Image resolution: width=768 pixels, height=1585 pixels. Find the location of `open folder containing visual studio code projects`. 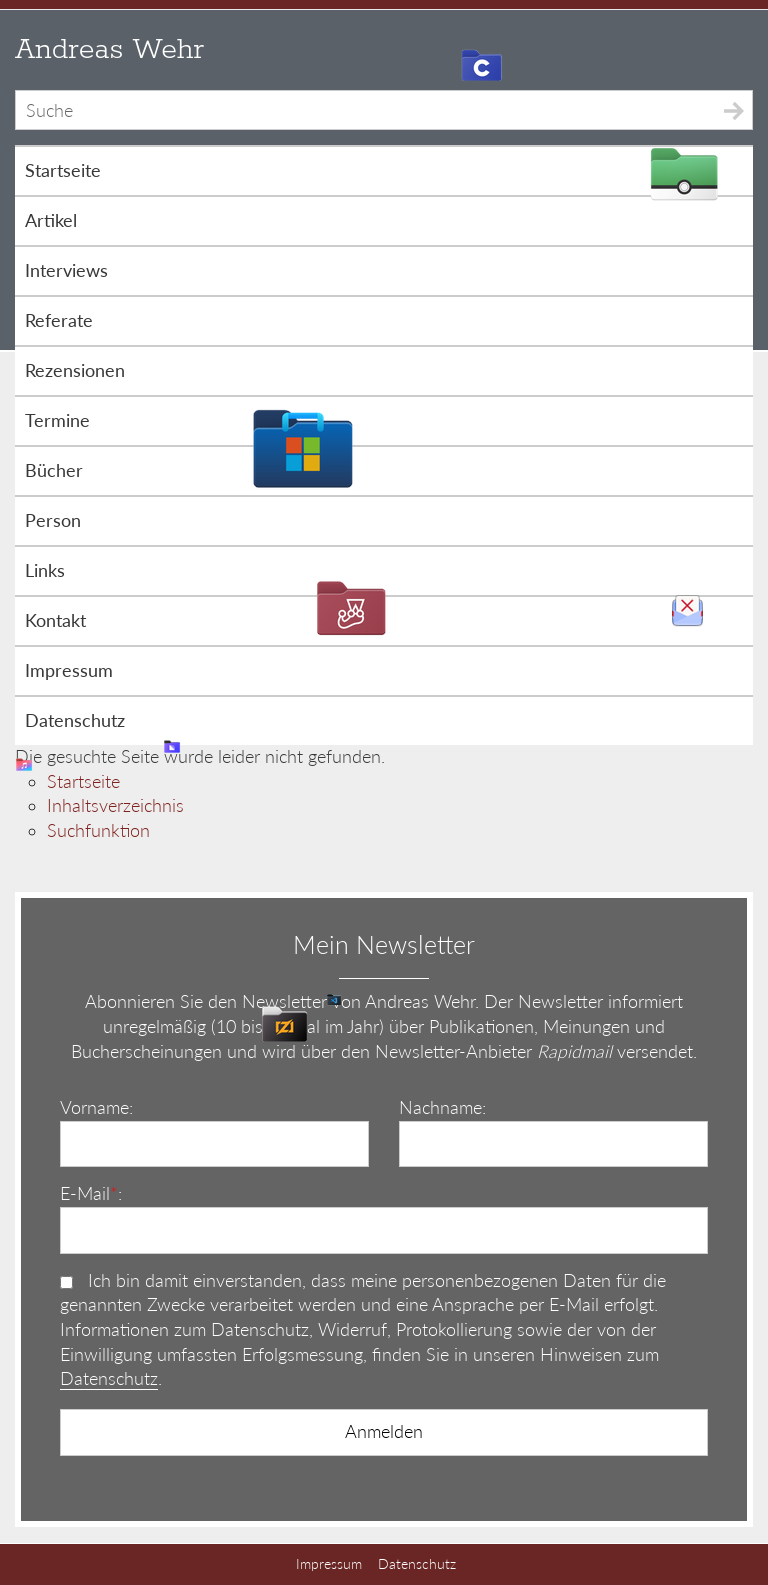

open folder containing visual studio code projects is located at coordinates (334, 1000).